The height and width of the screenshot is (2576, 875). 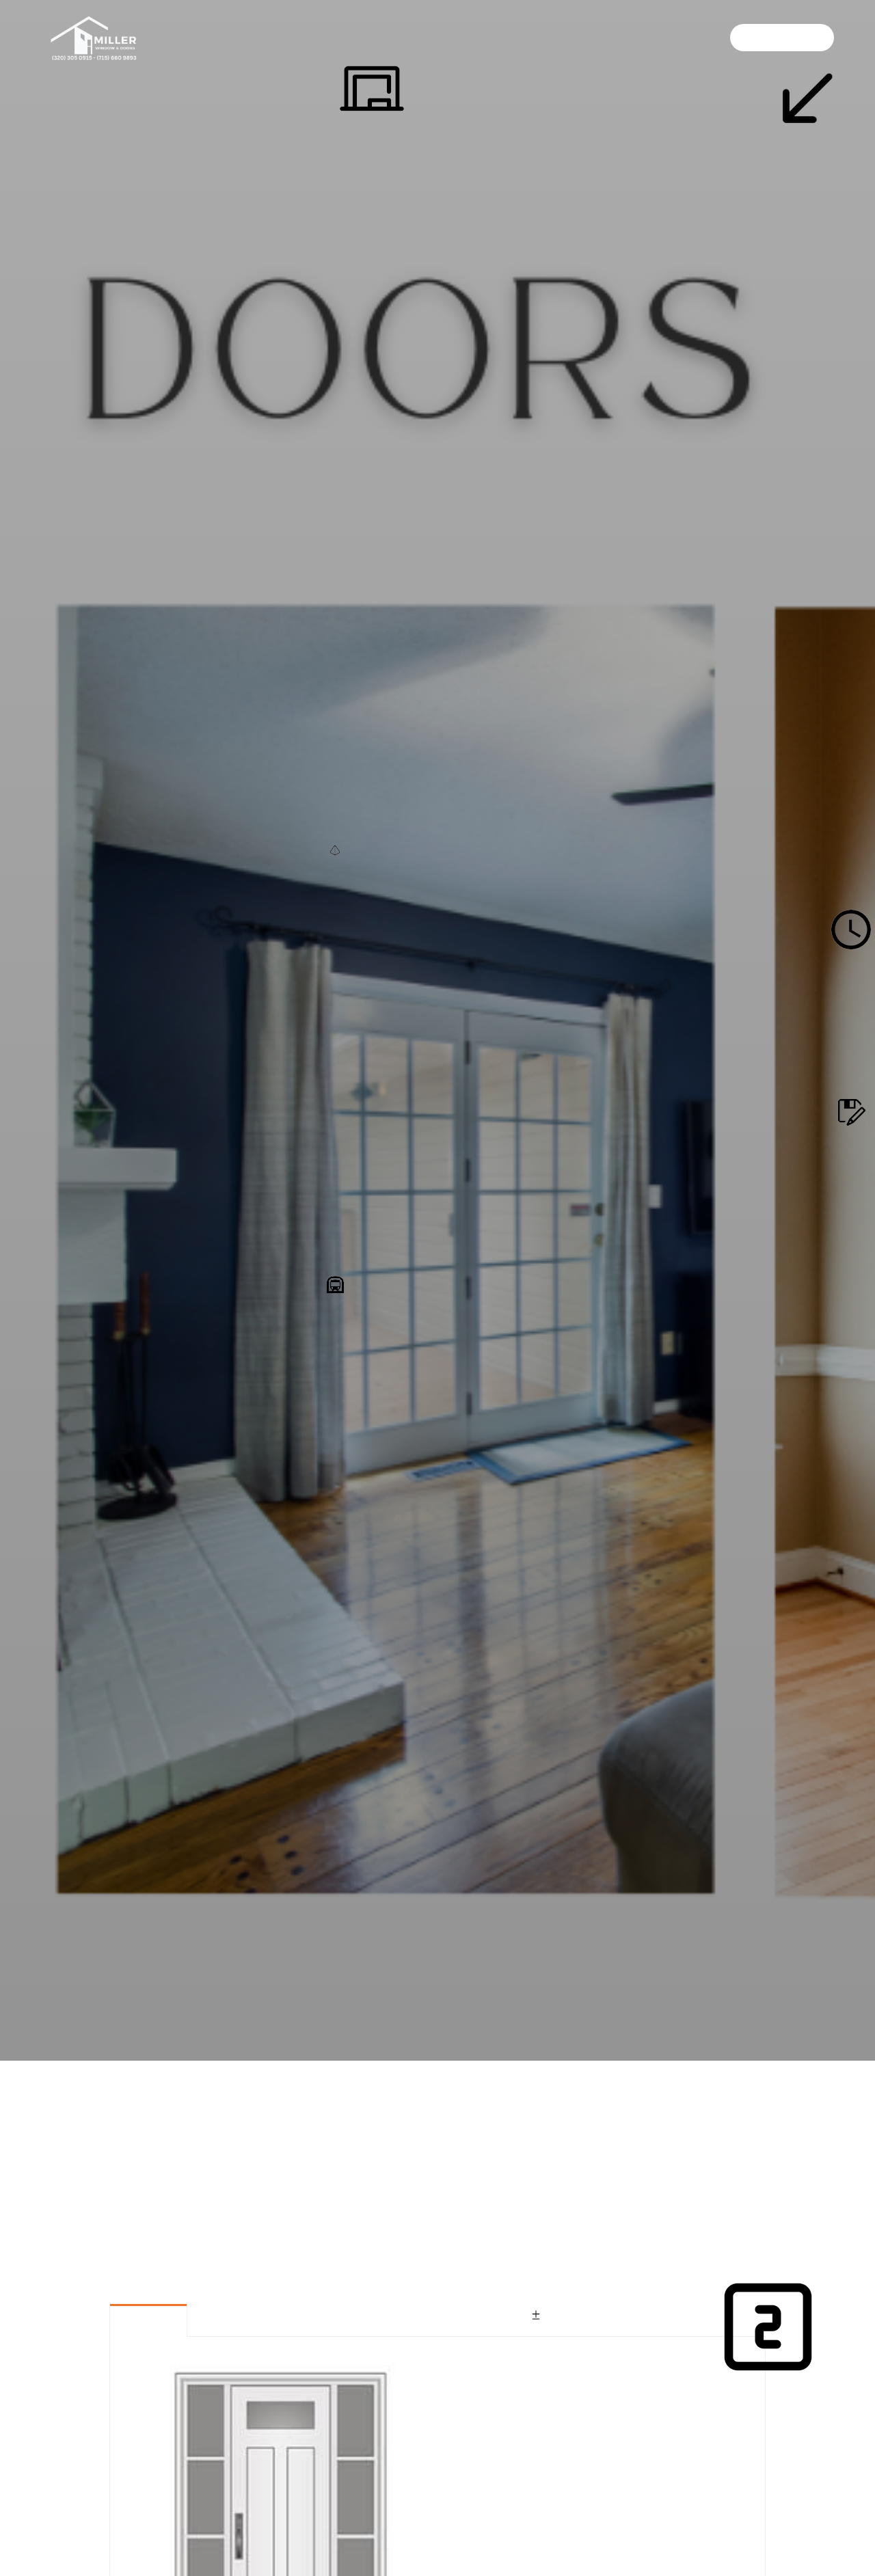 What do you see at coordinates (372, 90) in the screenshot?
I see `open whiteboard or presentation mode` at bounding box center [372, 90].